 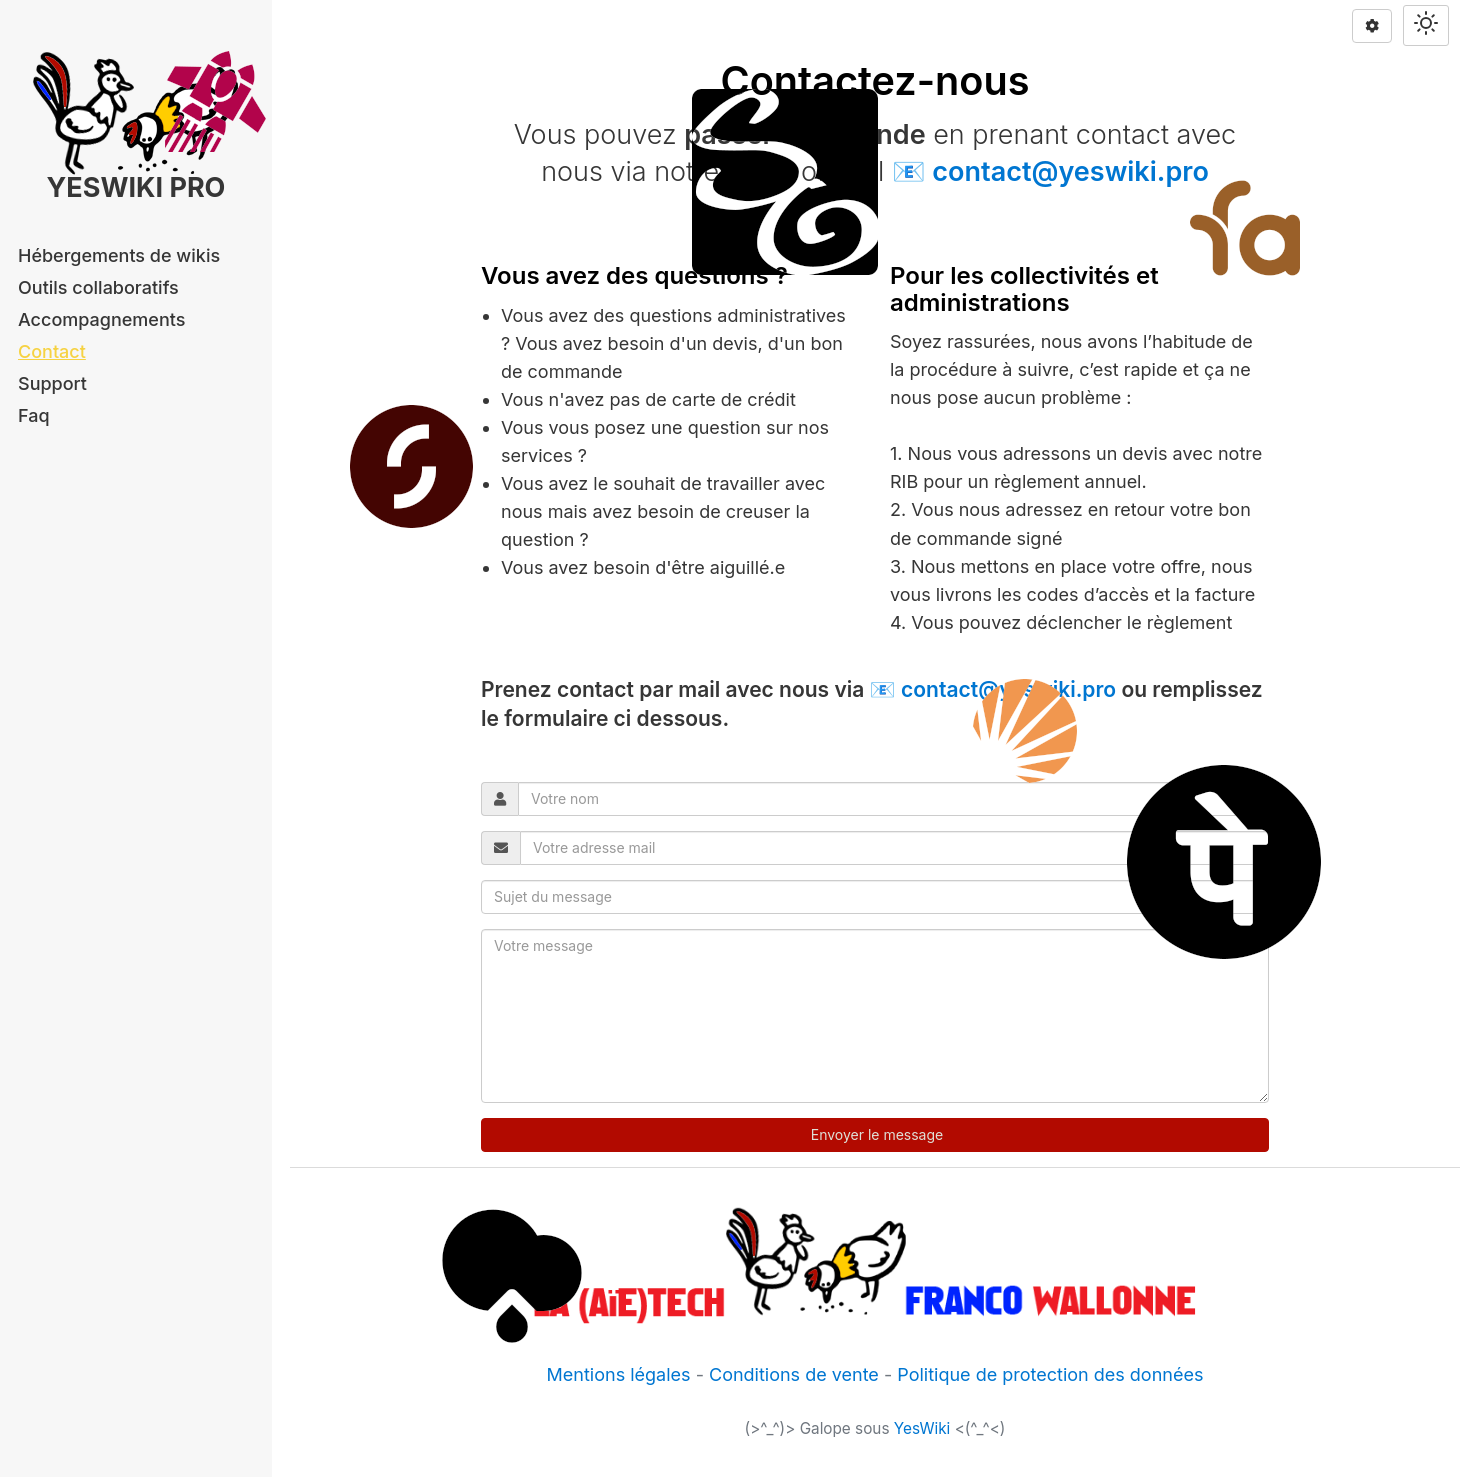 What do you see at coordinates (1025, 731) in the screenshot?
I see `apache solr search platform logo` at bounding box center [1025, 731].